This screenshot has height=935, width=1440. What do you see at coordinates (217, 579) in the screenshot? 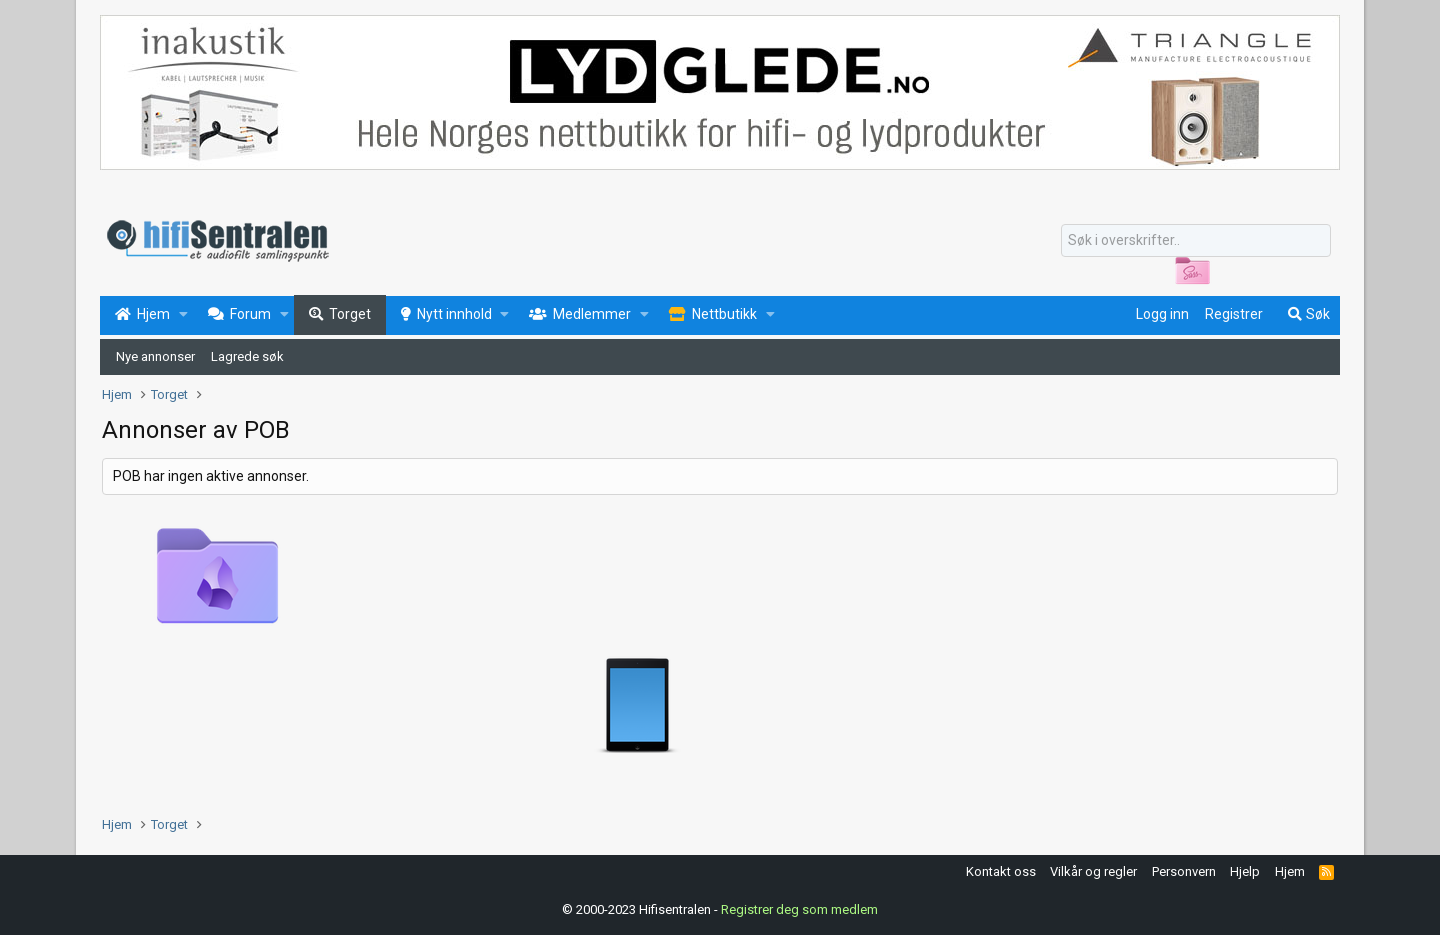
I see `open obsidian vault folder` at bounding box center [217, 579].